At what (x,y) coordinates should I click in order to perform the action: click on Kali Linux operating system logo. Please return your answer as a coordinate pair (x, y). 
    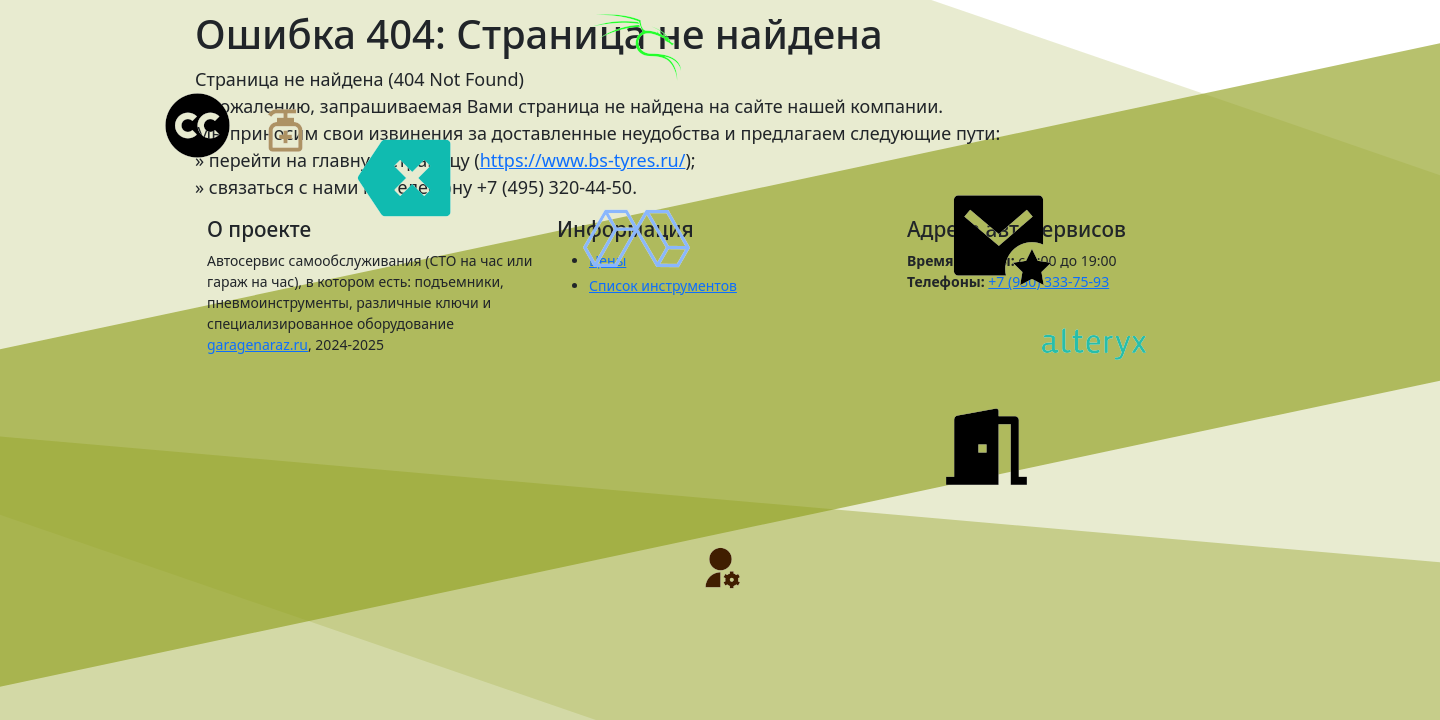
    Looking at the image, I should click on (636, 47).